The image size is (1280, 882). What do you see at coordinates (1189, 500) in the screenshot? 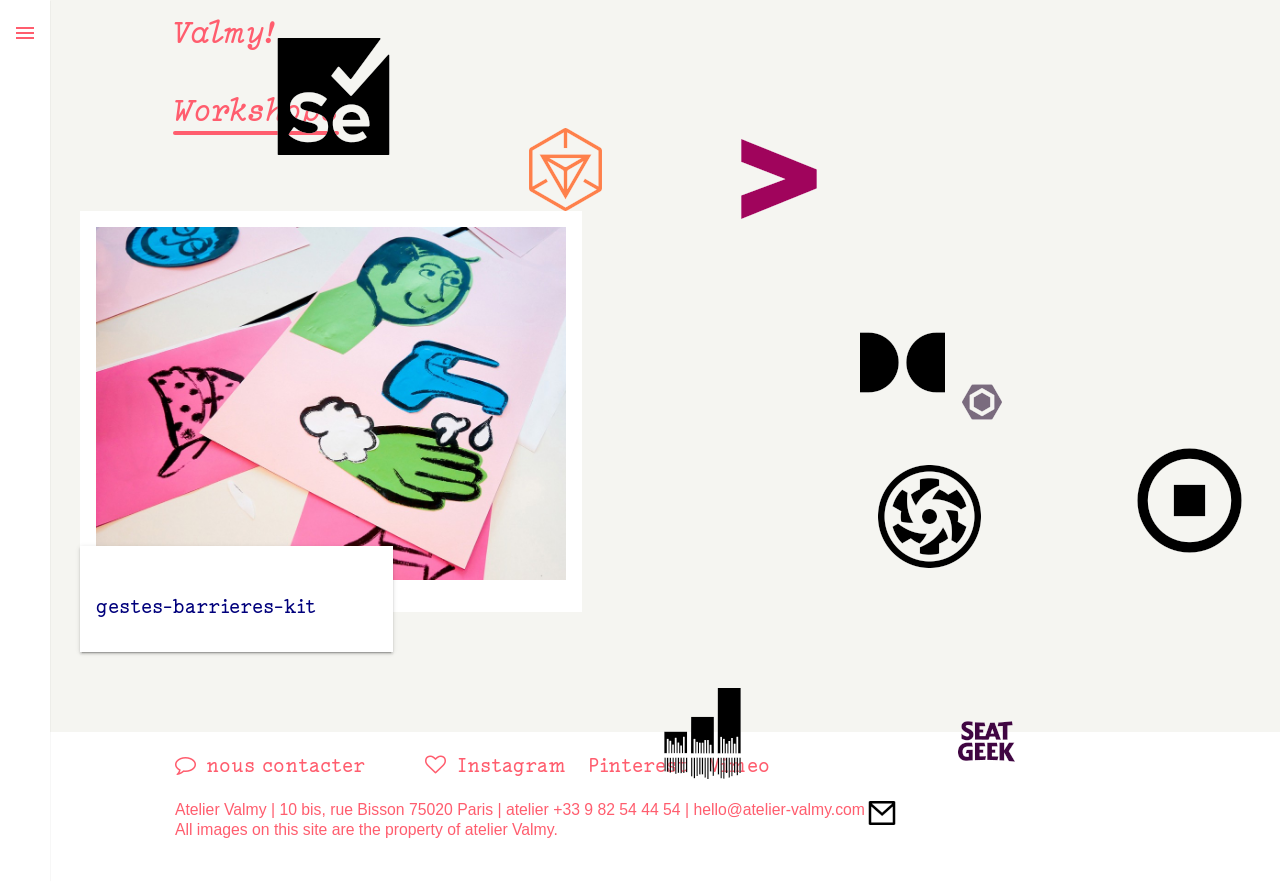
I see `stop media playback` at bounding box center [1189, 500].